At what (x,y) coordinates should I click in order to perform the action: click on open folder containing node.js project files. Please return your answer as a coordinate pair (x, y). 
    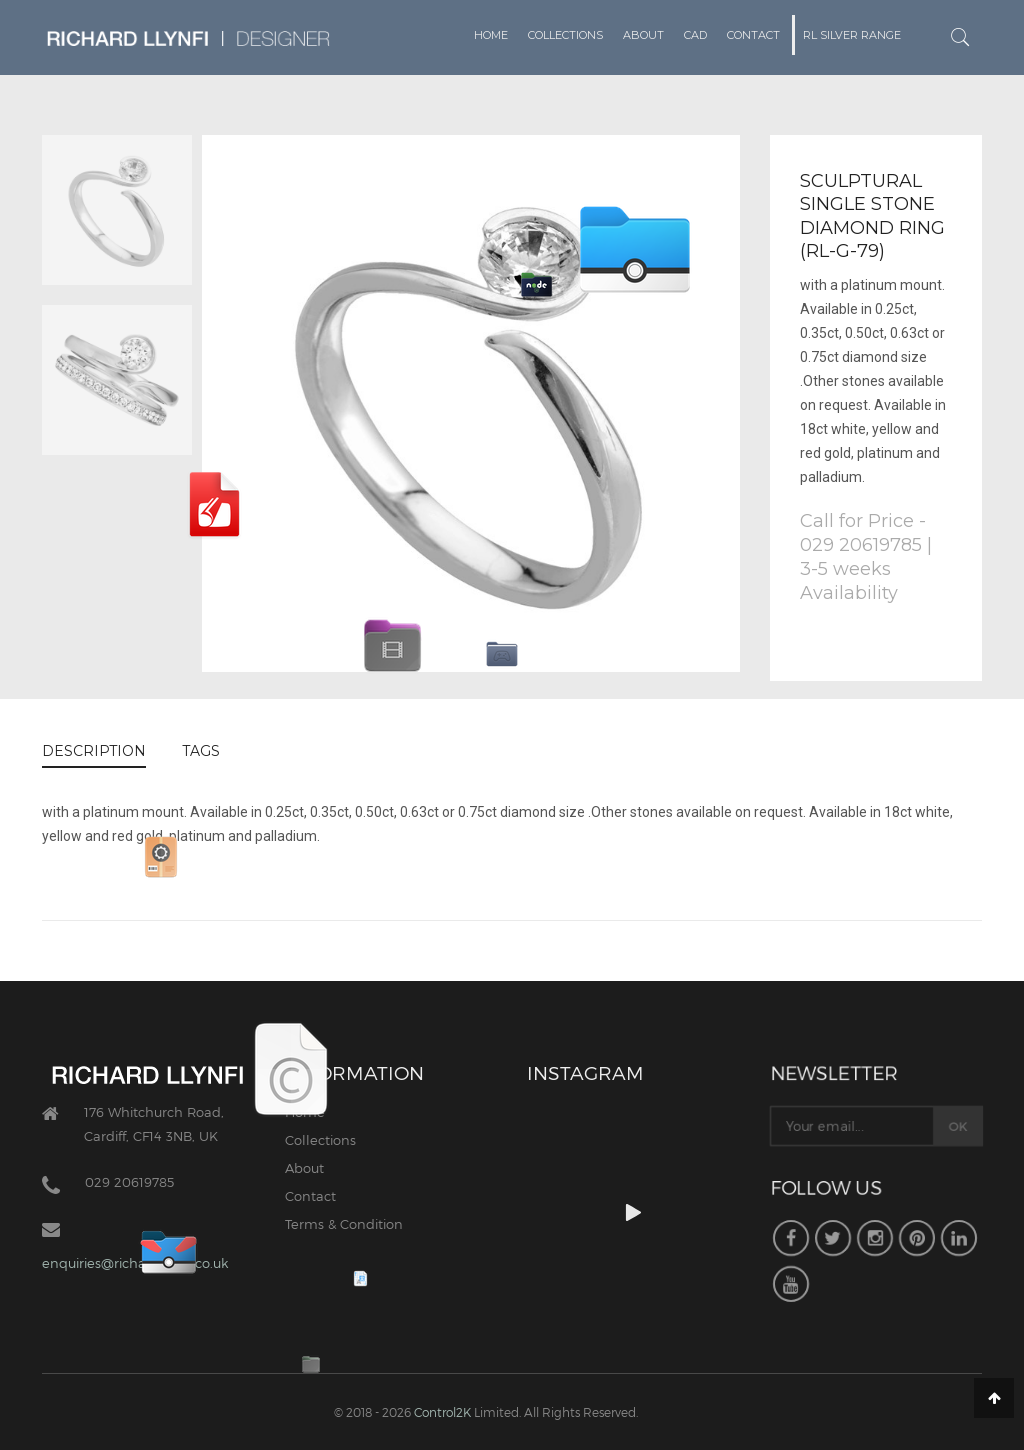
    Looking at the image, I should click on (536, 285).